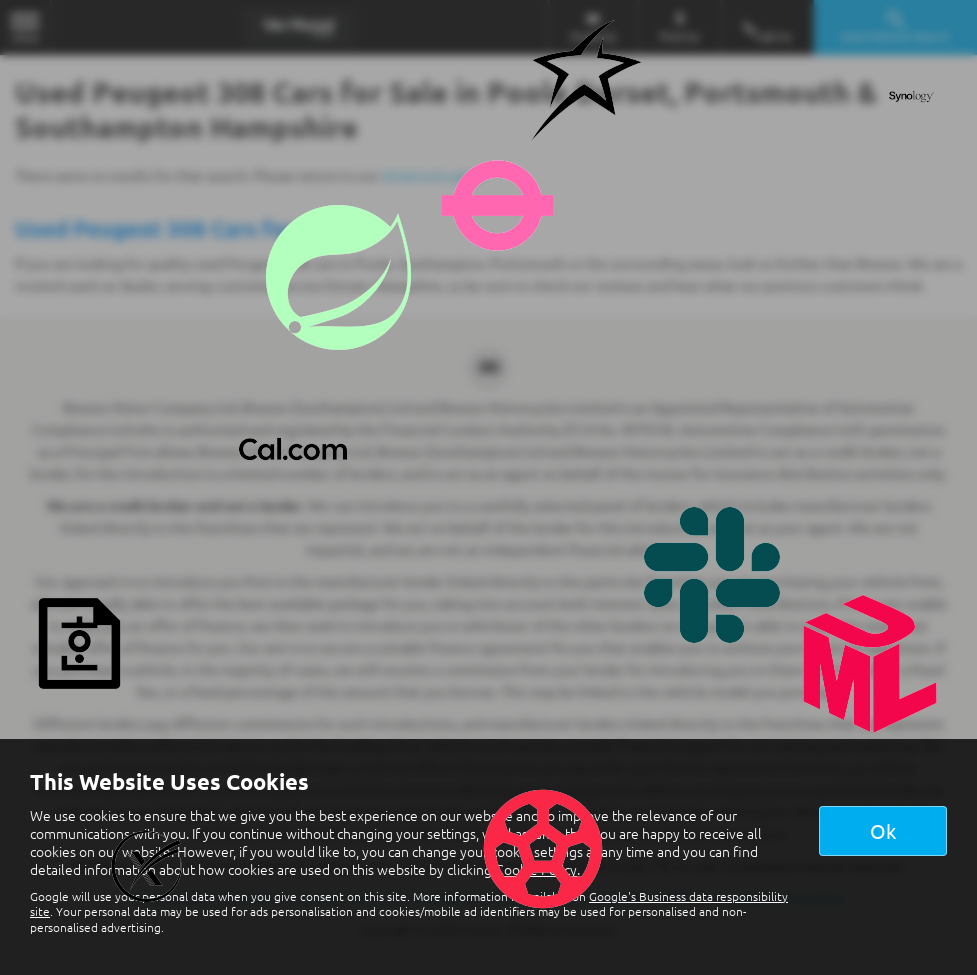 The image size is (977, 975). Describe the element at coordinates (338, 277) in the screenshot. I see `spring framework logo` at that location.